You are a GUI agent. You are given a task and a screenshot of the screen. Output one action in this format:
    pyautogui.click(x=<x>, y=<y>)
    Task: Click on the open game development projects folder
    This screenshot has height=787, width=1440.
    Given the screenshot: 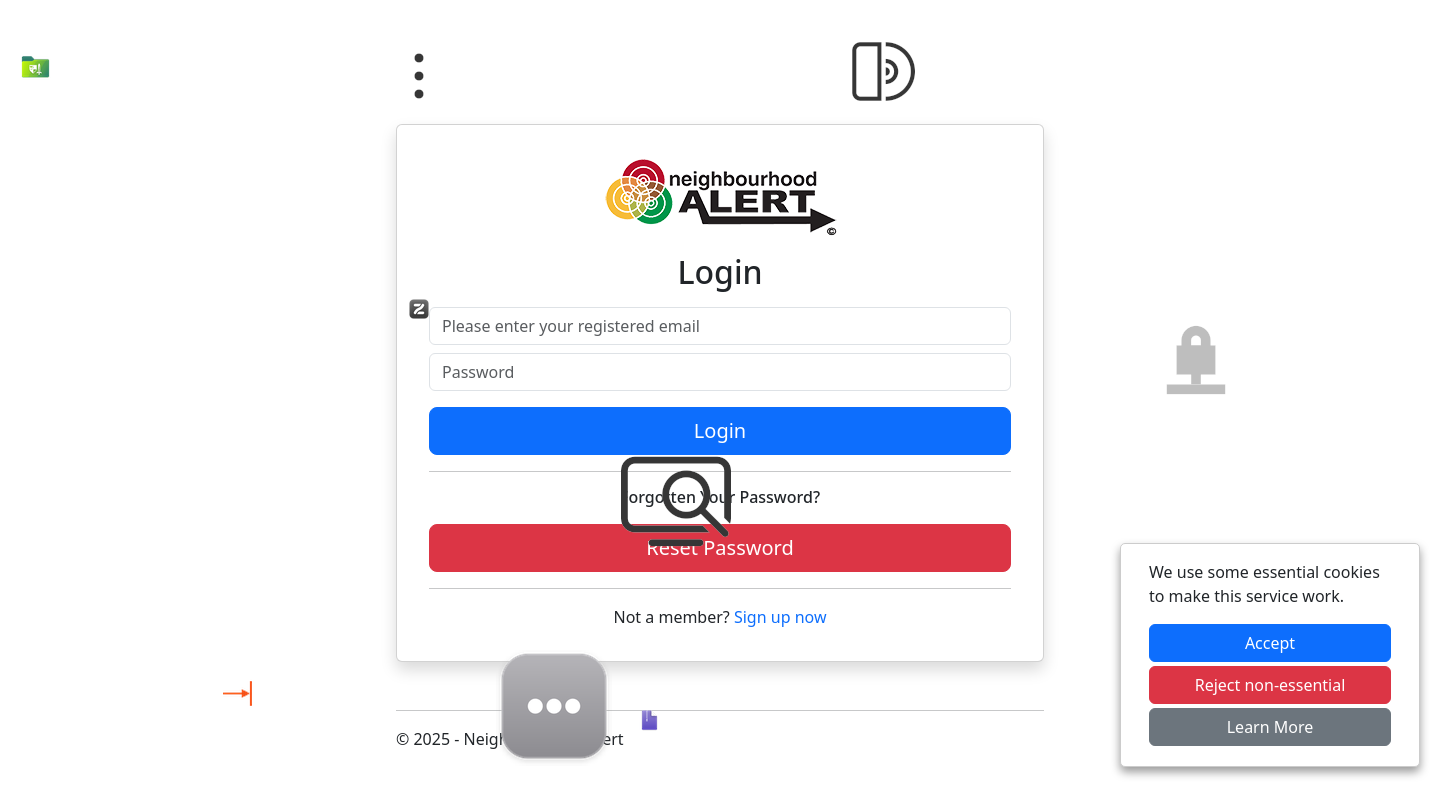 What is the action you would take?
    pyautogui.click(x=35, y=67)
    